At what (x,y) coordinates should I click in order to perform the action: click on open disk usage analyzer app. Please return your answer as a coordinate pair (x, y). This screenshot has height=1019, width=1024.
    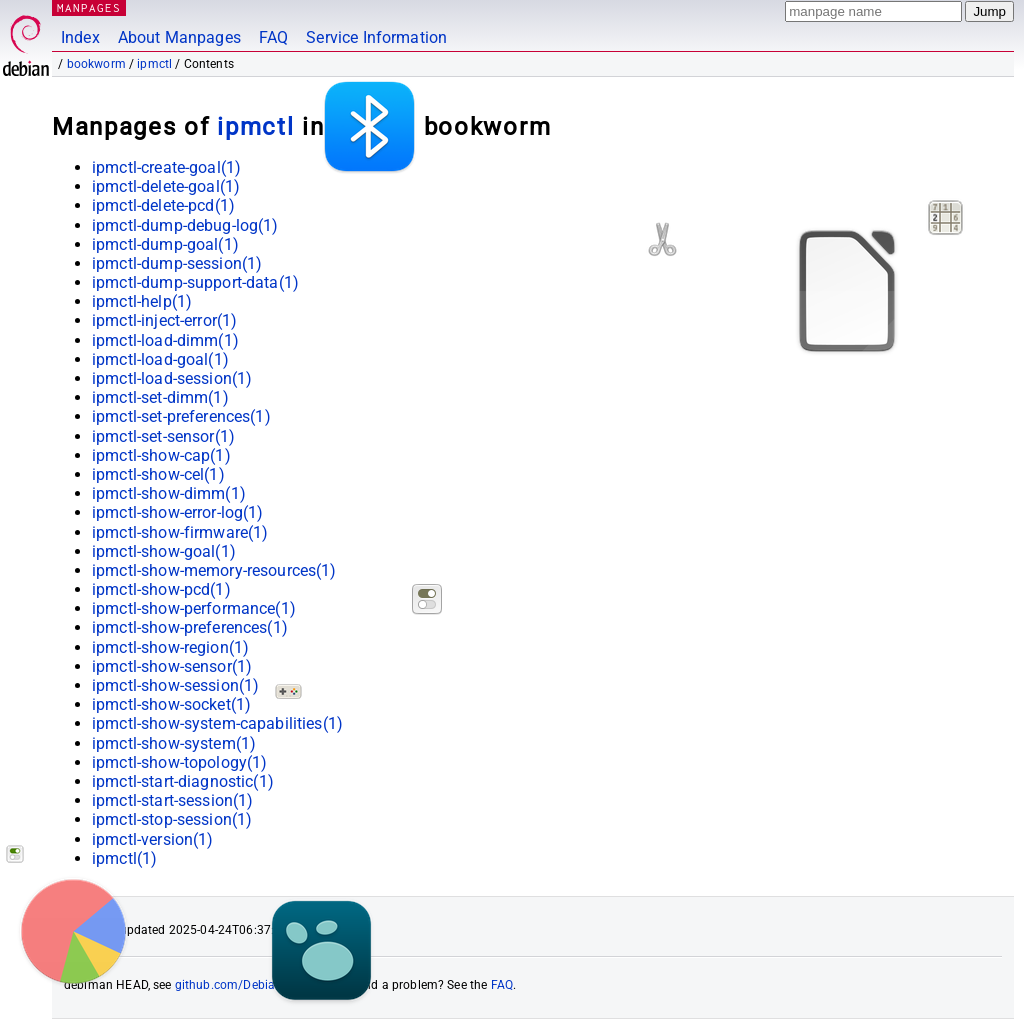
    Looking at the image, I should click on (73, 931).